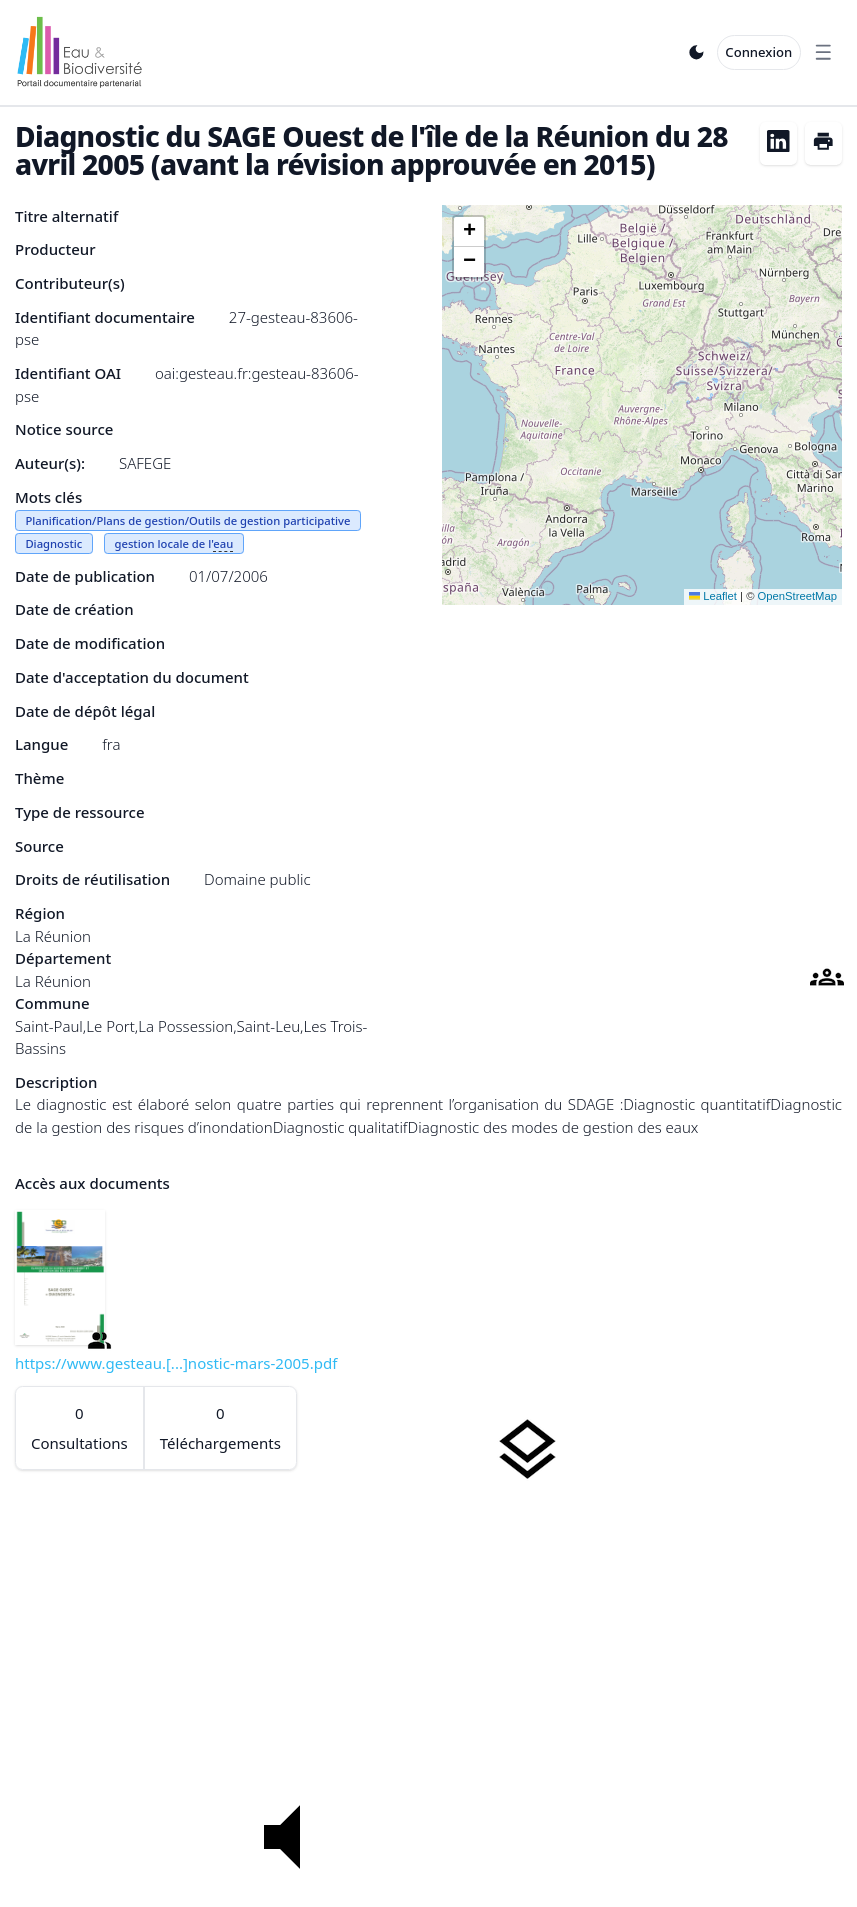 The width and height of the screenshot is (857, 1907). What do you see at coordinates (99, 1340) in the screenshot?
I see `view contacts or people list` at bounding box center [99, 1340].